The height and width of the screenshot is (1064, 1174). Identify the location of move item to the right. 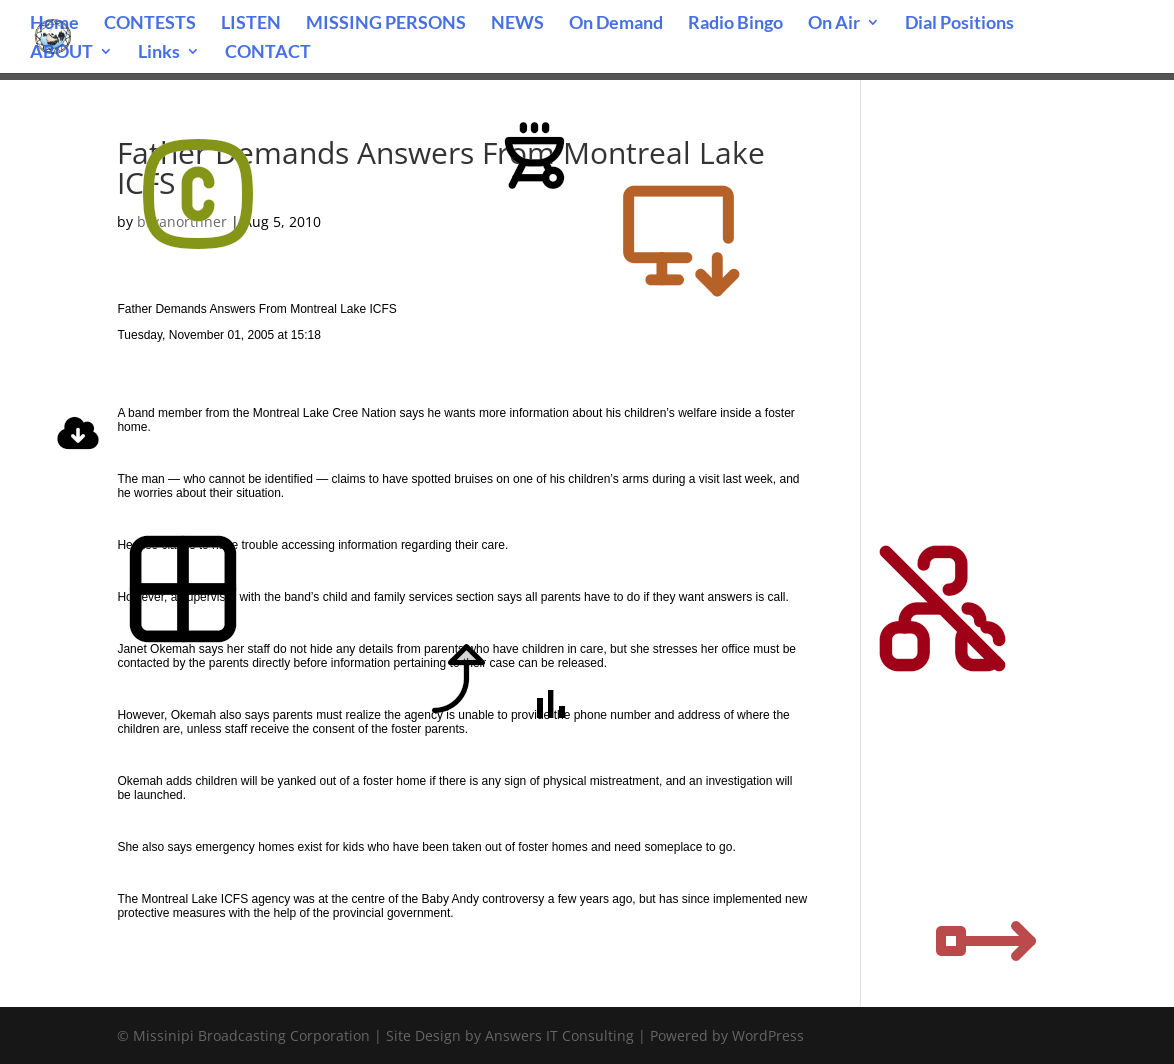
(986, 941).